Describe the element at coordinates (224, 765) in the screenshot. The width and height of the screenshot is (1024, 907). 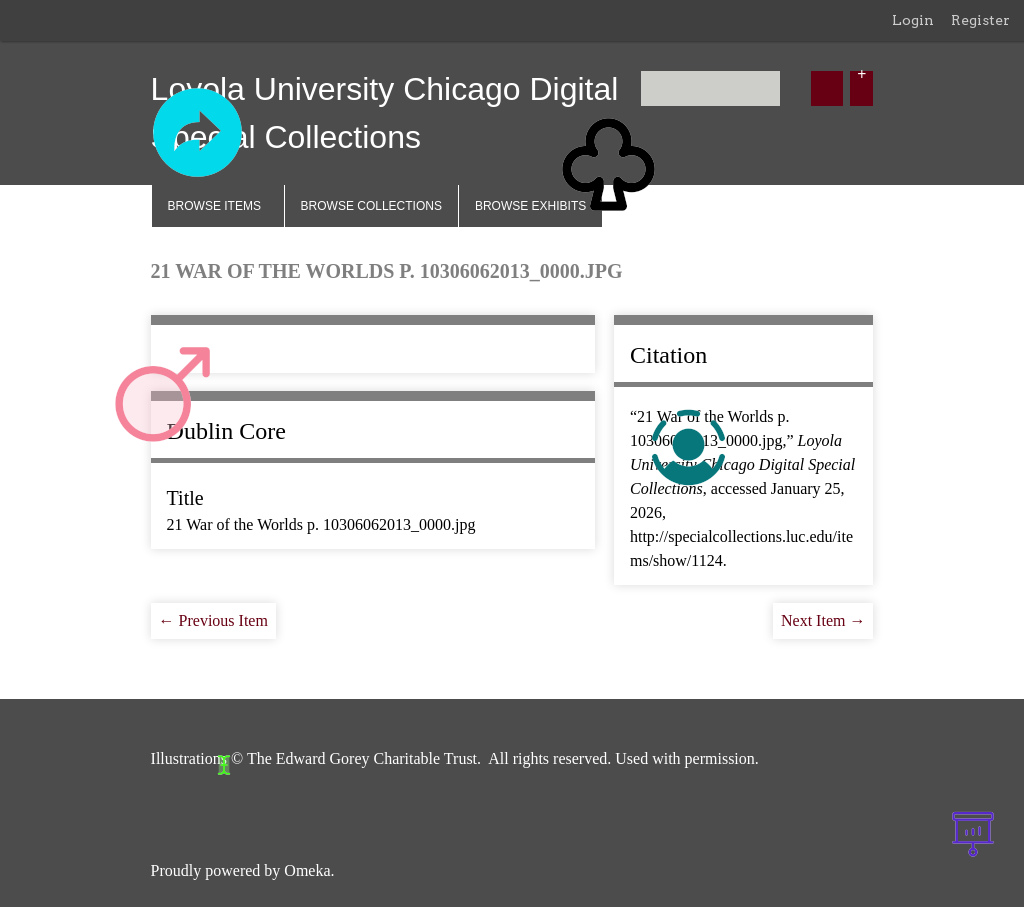
I see `text input cursor indicating editable field` at that location.